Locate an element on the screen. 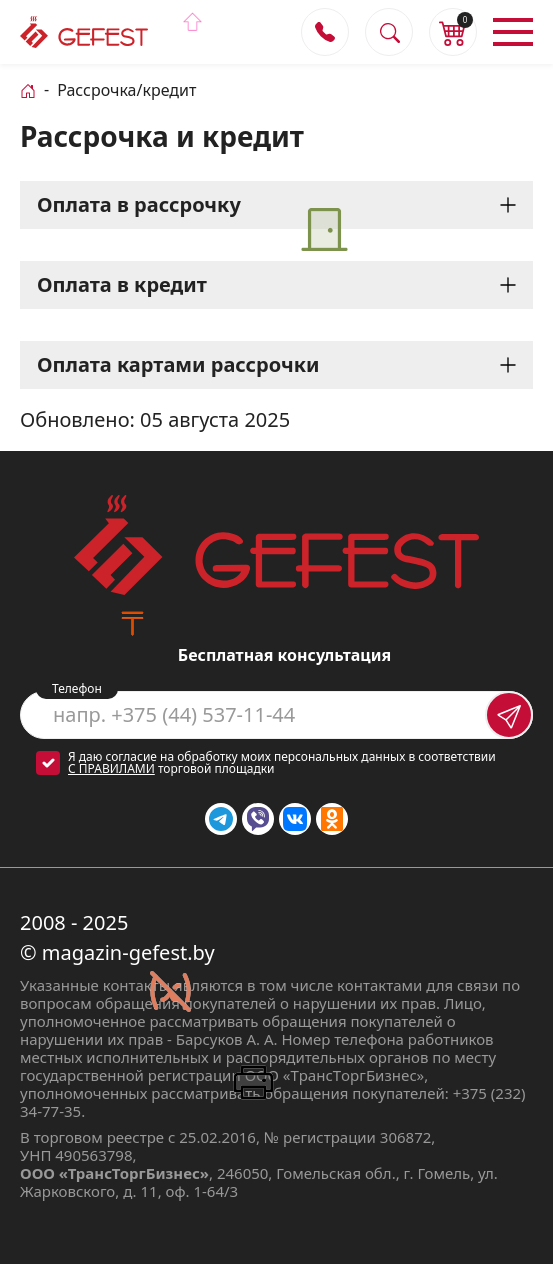  disable variable or dynamic content is located at coordinates (170, 991).